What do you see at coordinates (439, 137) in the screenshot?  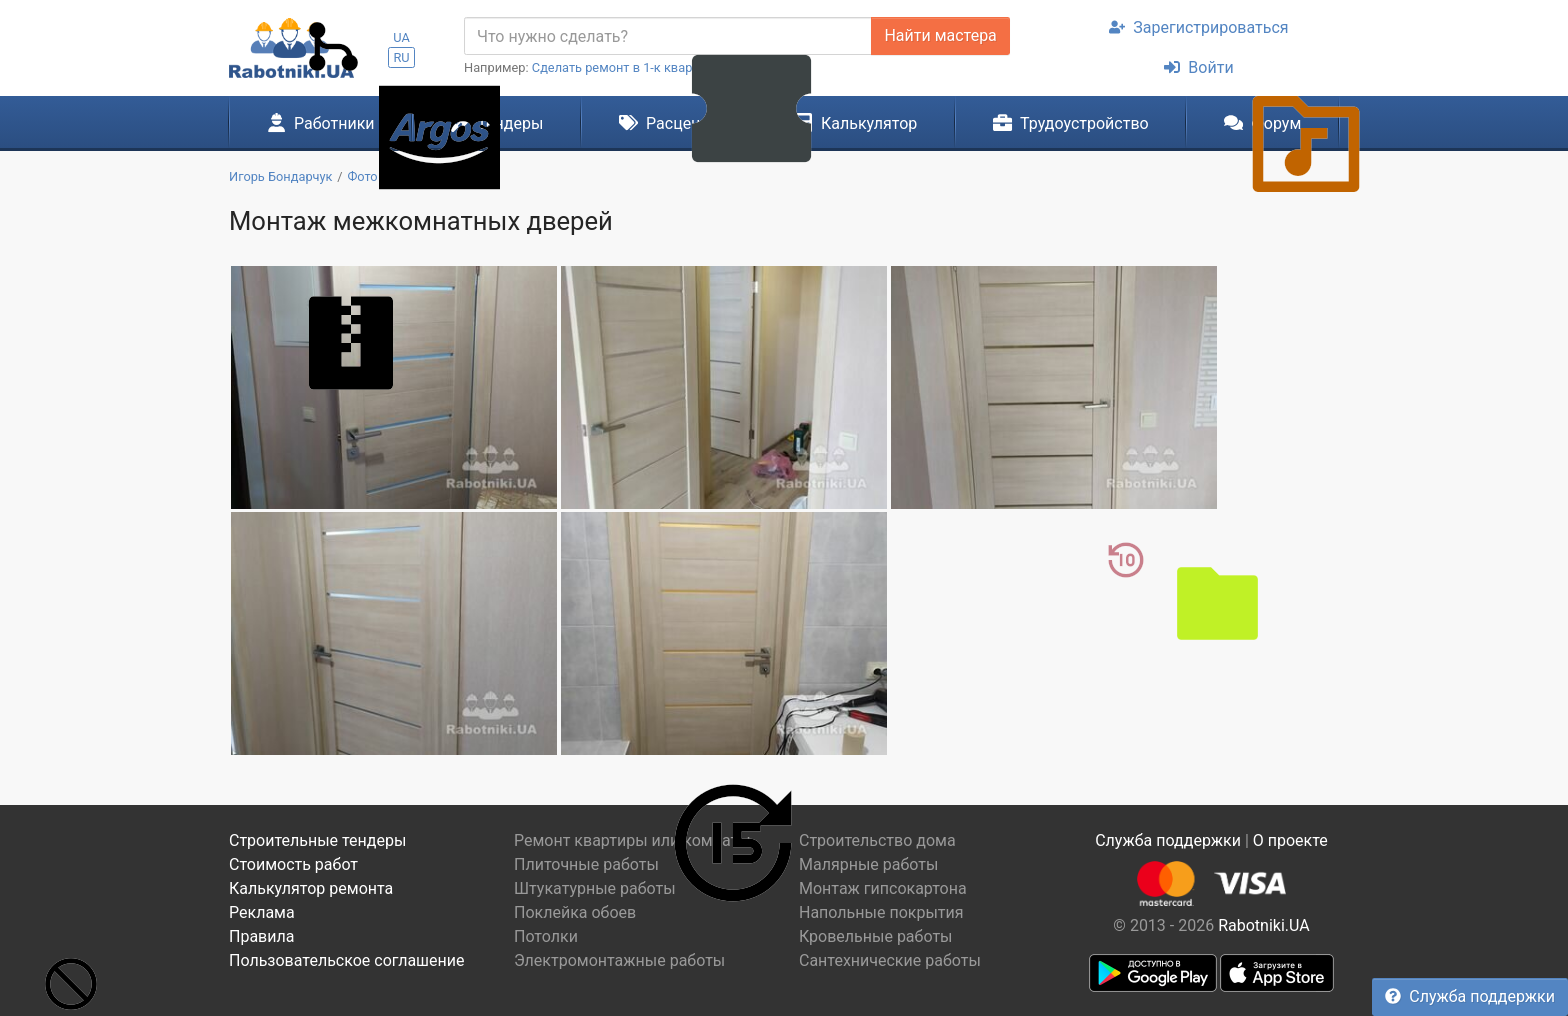 I see `Argos retailer logo` at bounding box center [439, 137].